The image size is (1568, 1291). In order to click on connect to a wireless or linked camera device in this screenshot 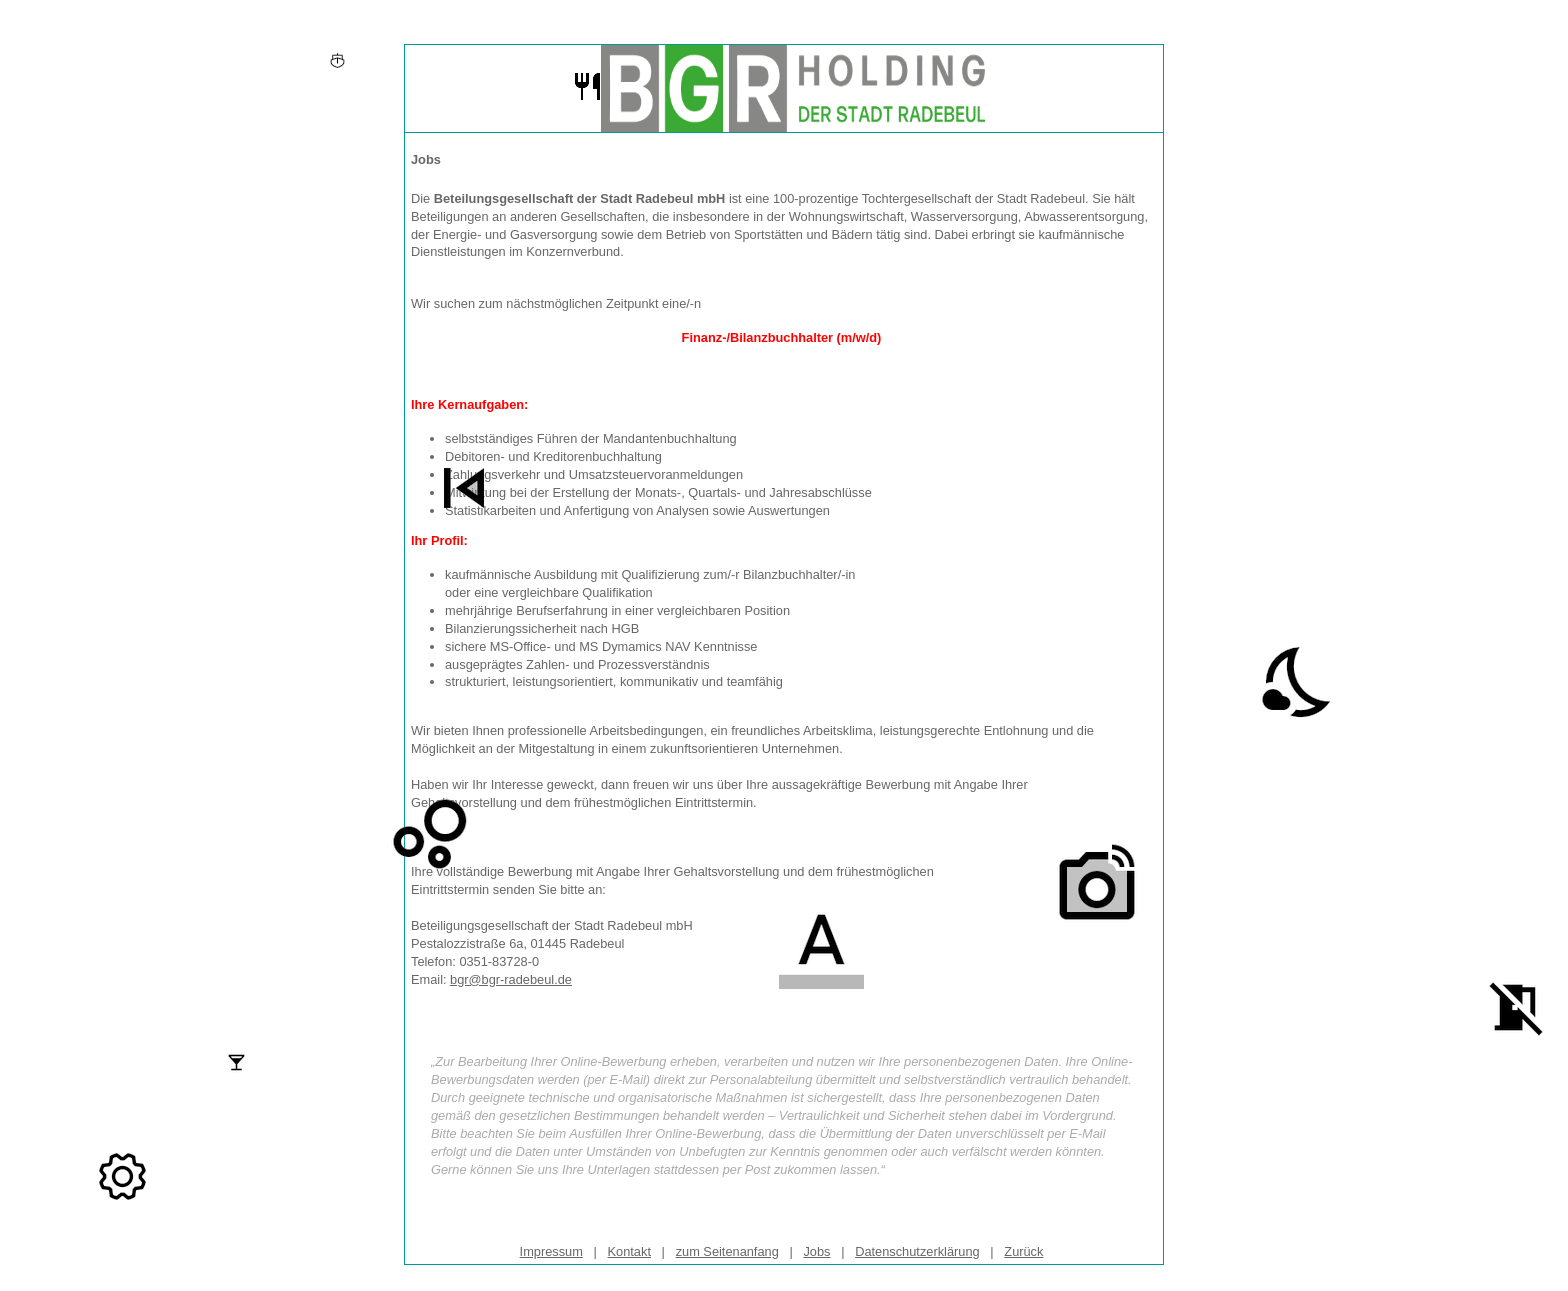, I will do `click(1097, 882)`.